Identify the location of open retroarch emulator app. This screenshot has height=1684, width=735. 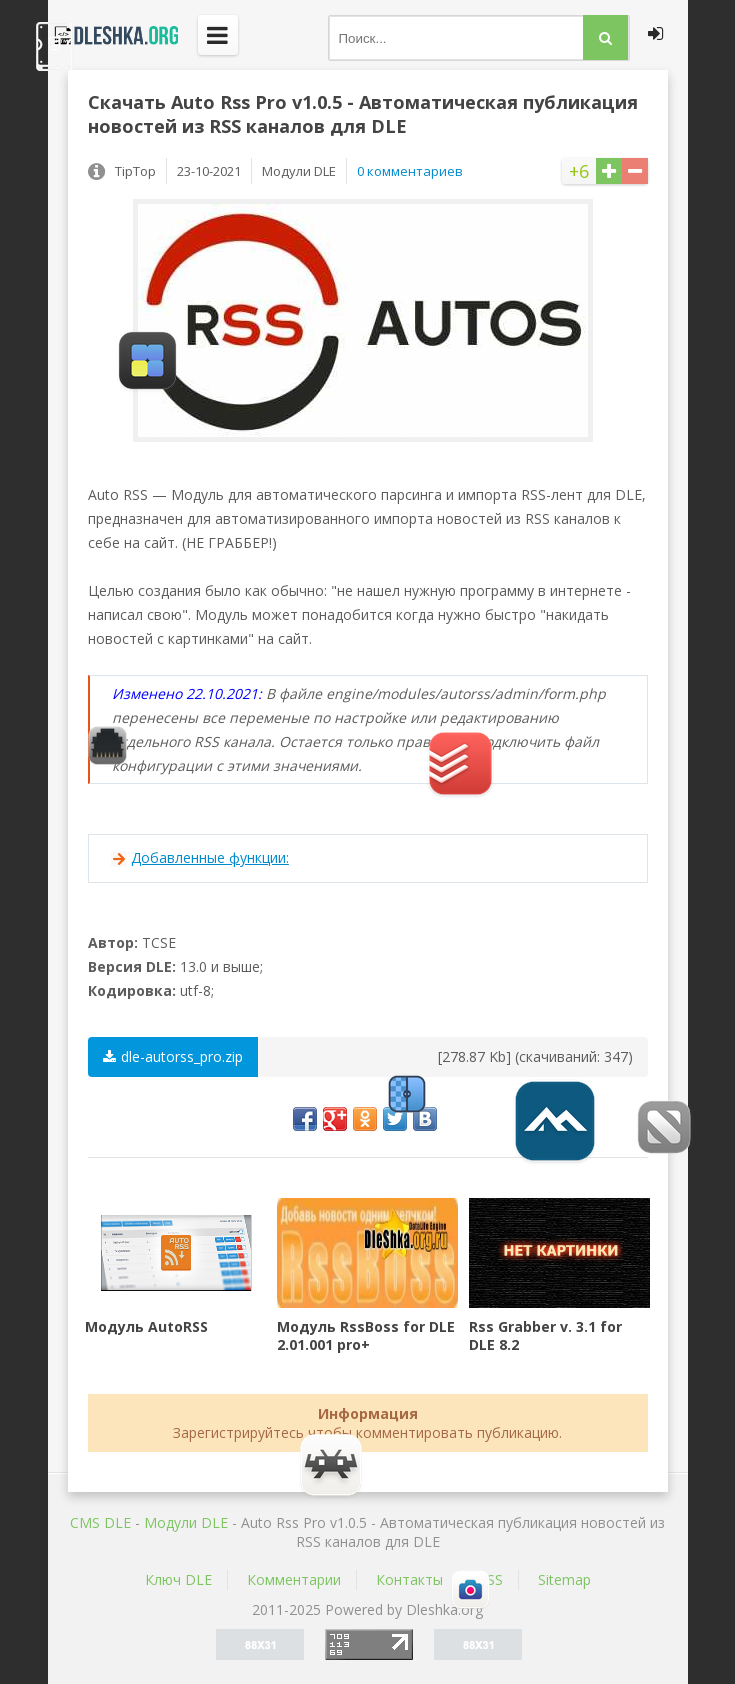
(331, 1465).